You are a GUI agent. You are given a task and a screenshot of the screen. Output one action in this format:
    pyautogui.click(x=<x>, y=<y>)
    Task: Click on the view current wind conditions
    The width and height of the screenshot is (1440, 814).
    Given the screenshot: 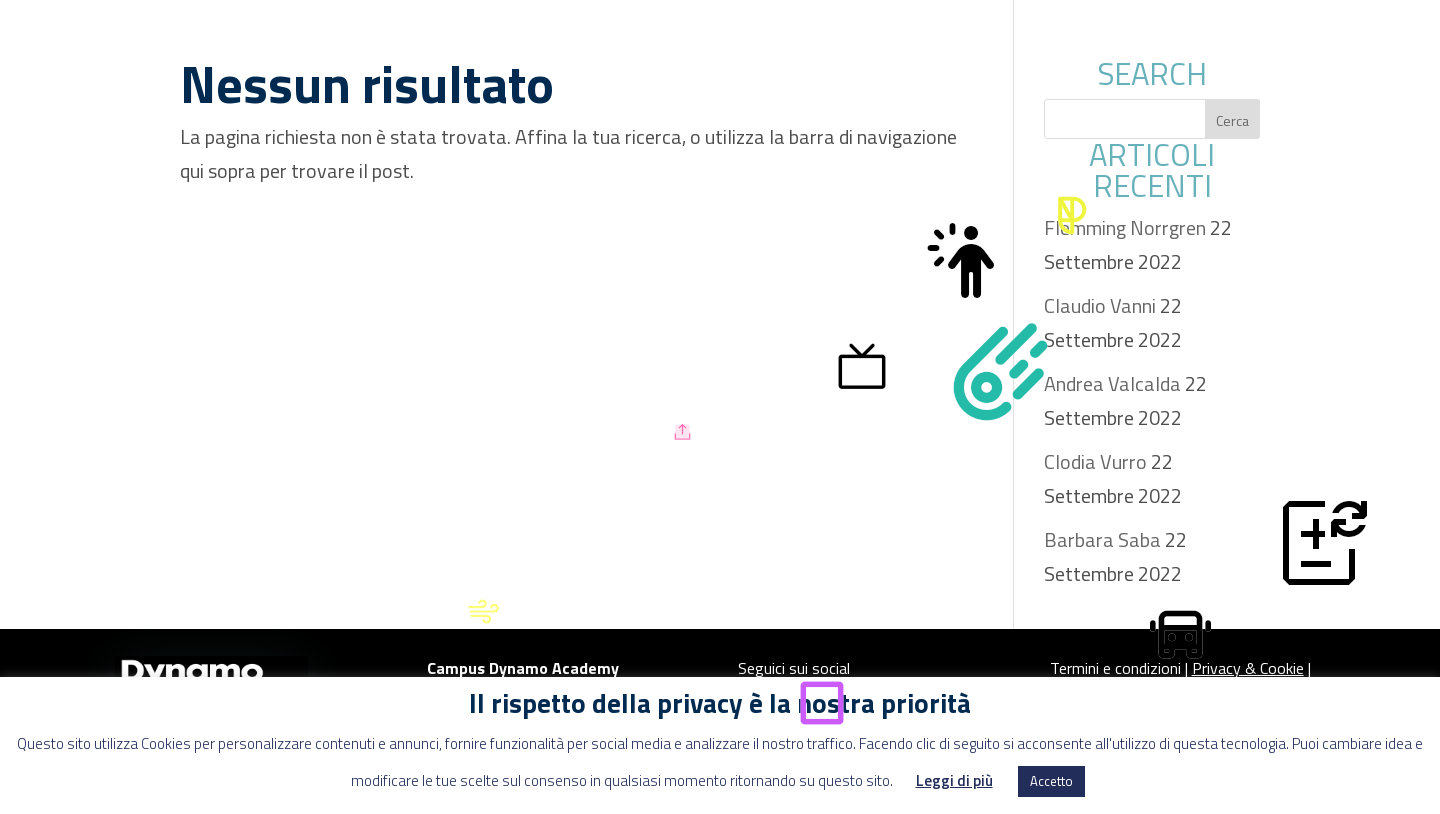 What is the action you would take?
    pyautogui.click(x=483, y=611)
    